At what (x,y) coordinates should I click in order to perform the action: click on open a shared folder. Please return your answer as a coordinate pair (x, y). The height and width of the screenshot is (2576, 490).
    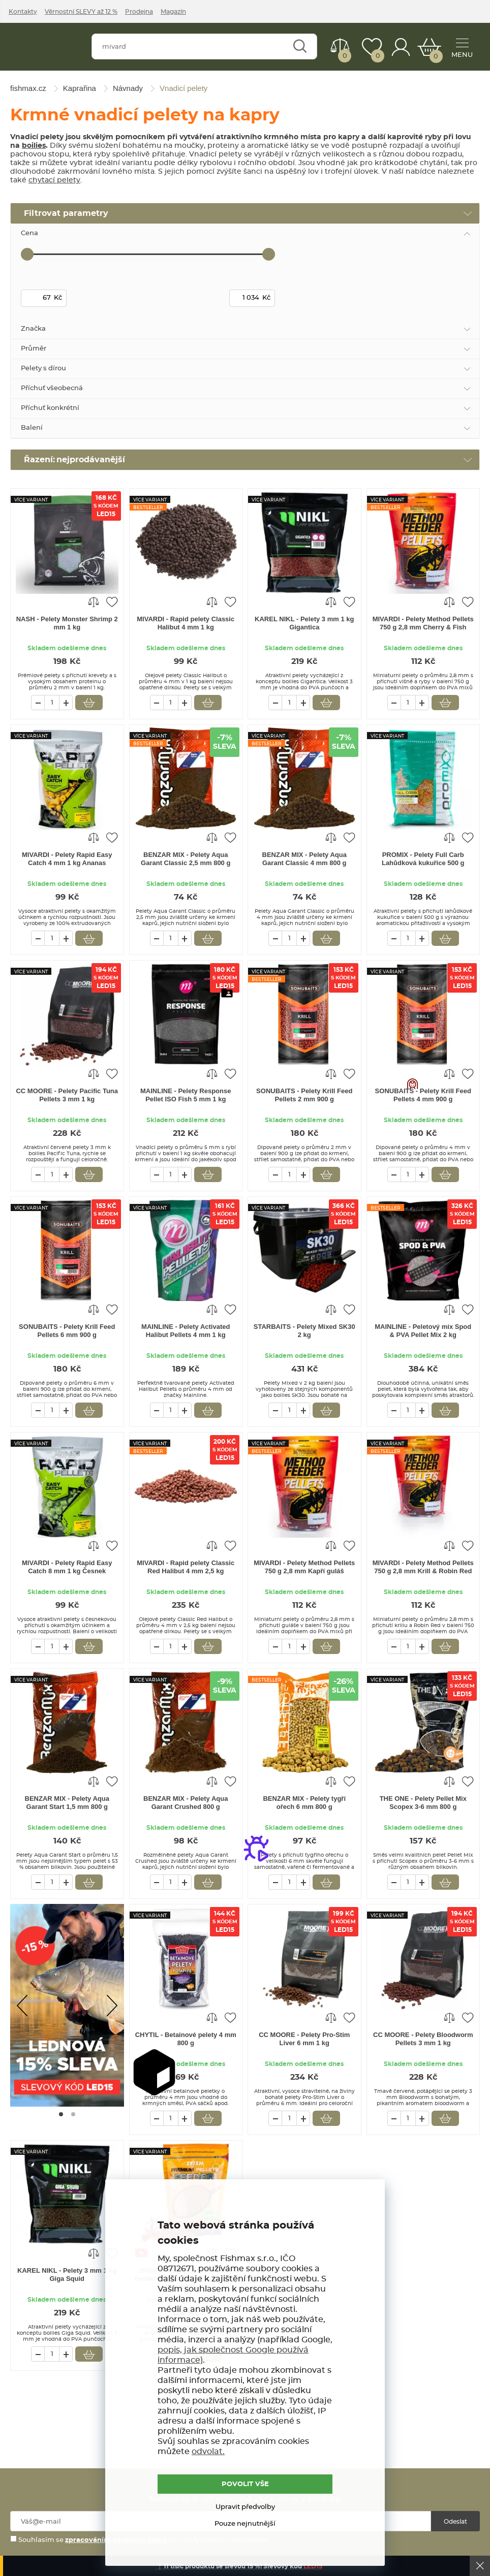
    Looking at the image, I should click on (227, 993).